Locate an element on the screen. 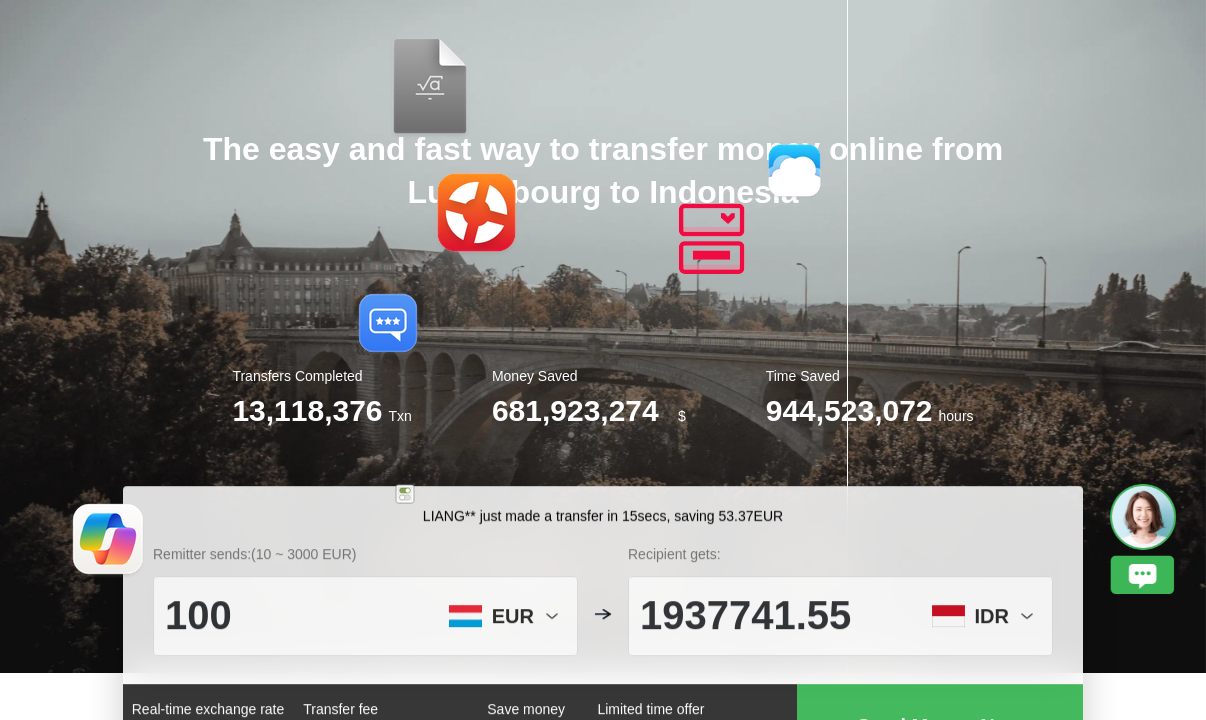  launch Team Fortress 2 is located at coordinates (476, 212).